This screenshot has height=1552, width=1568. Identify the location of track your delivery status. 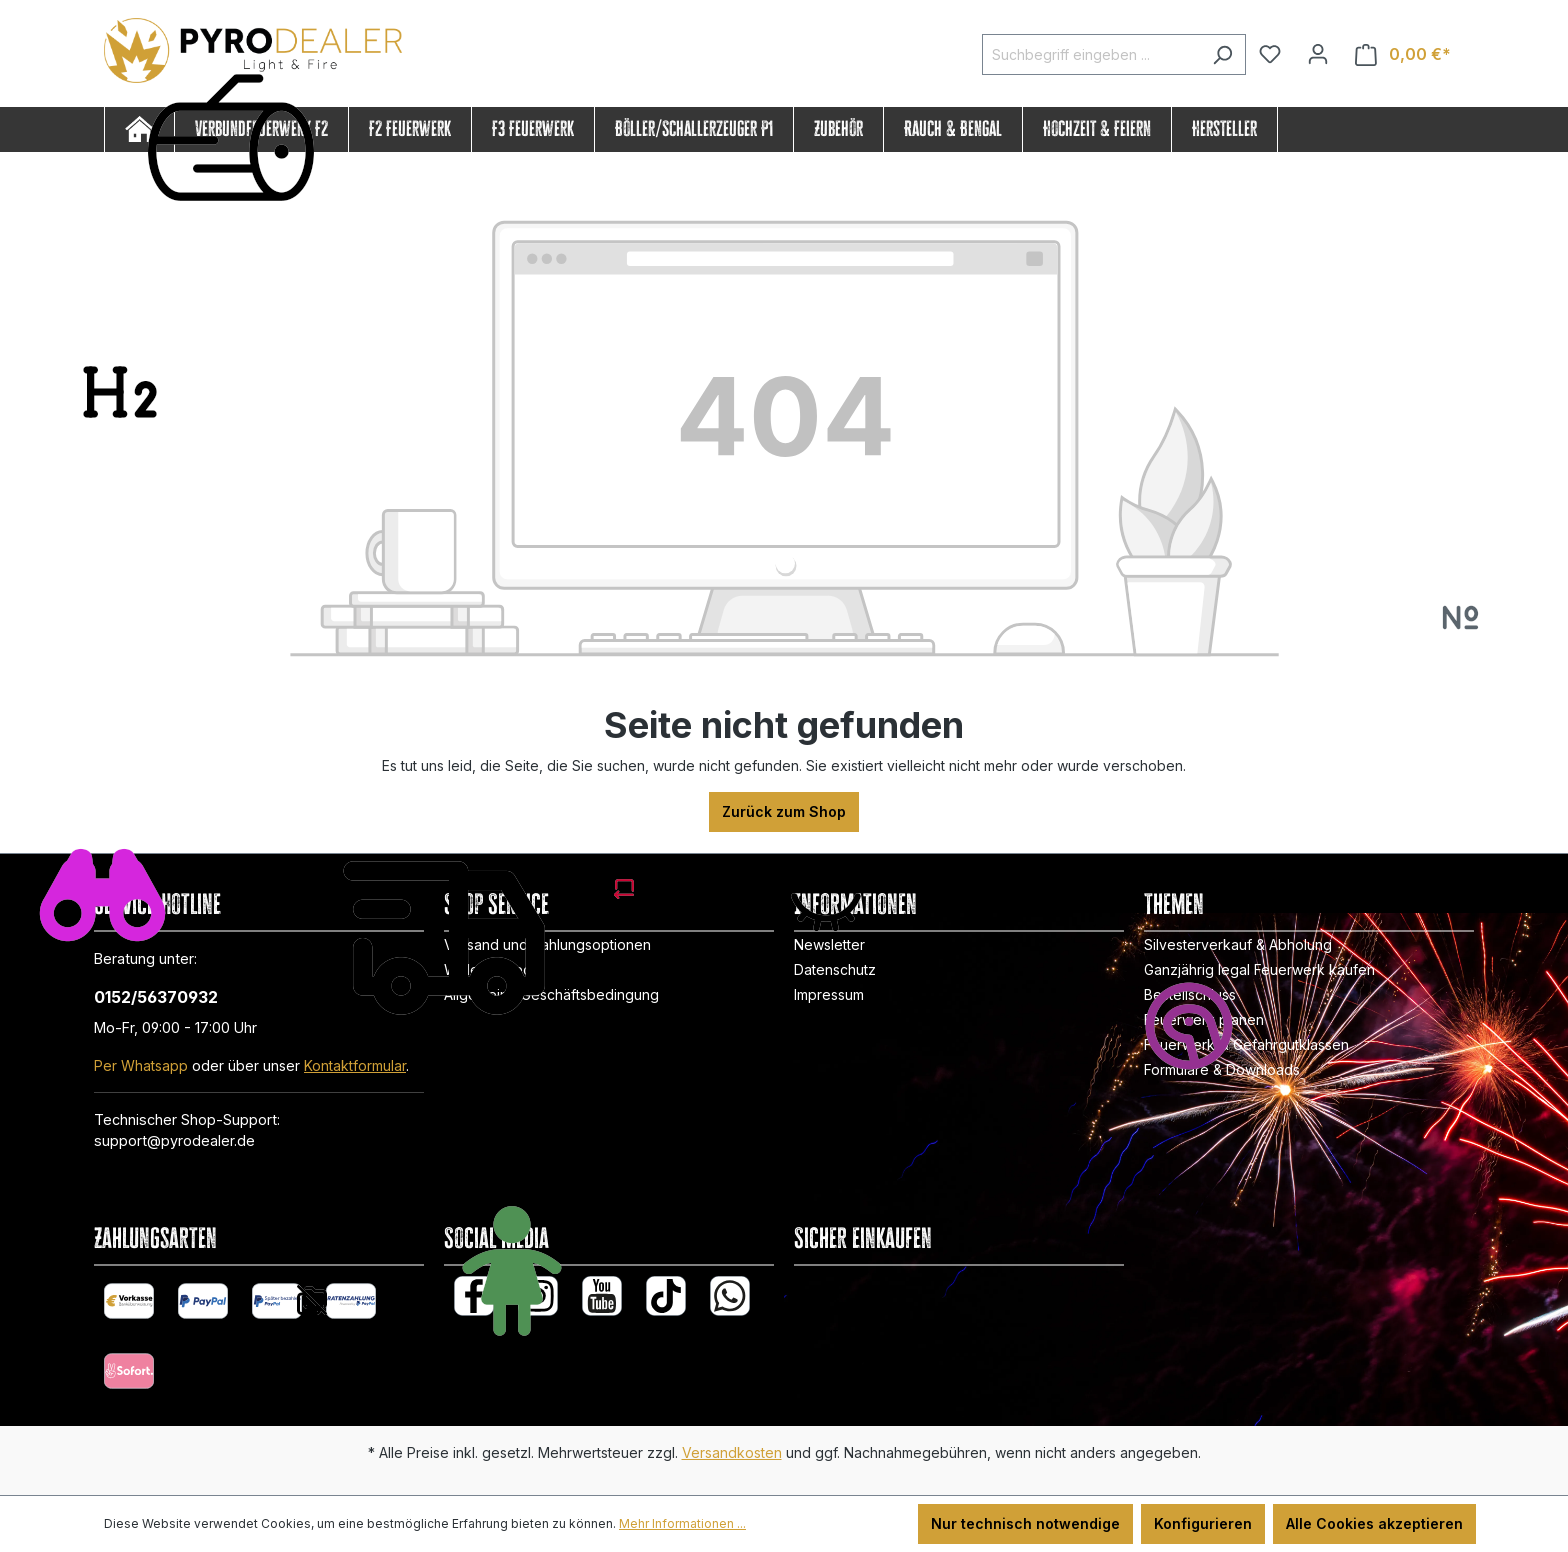
(449, 938).